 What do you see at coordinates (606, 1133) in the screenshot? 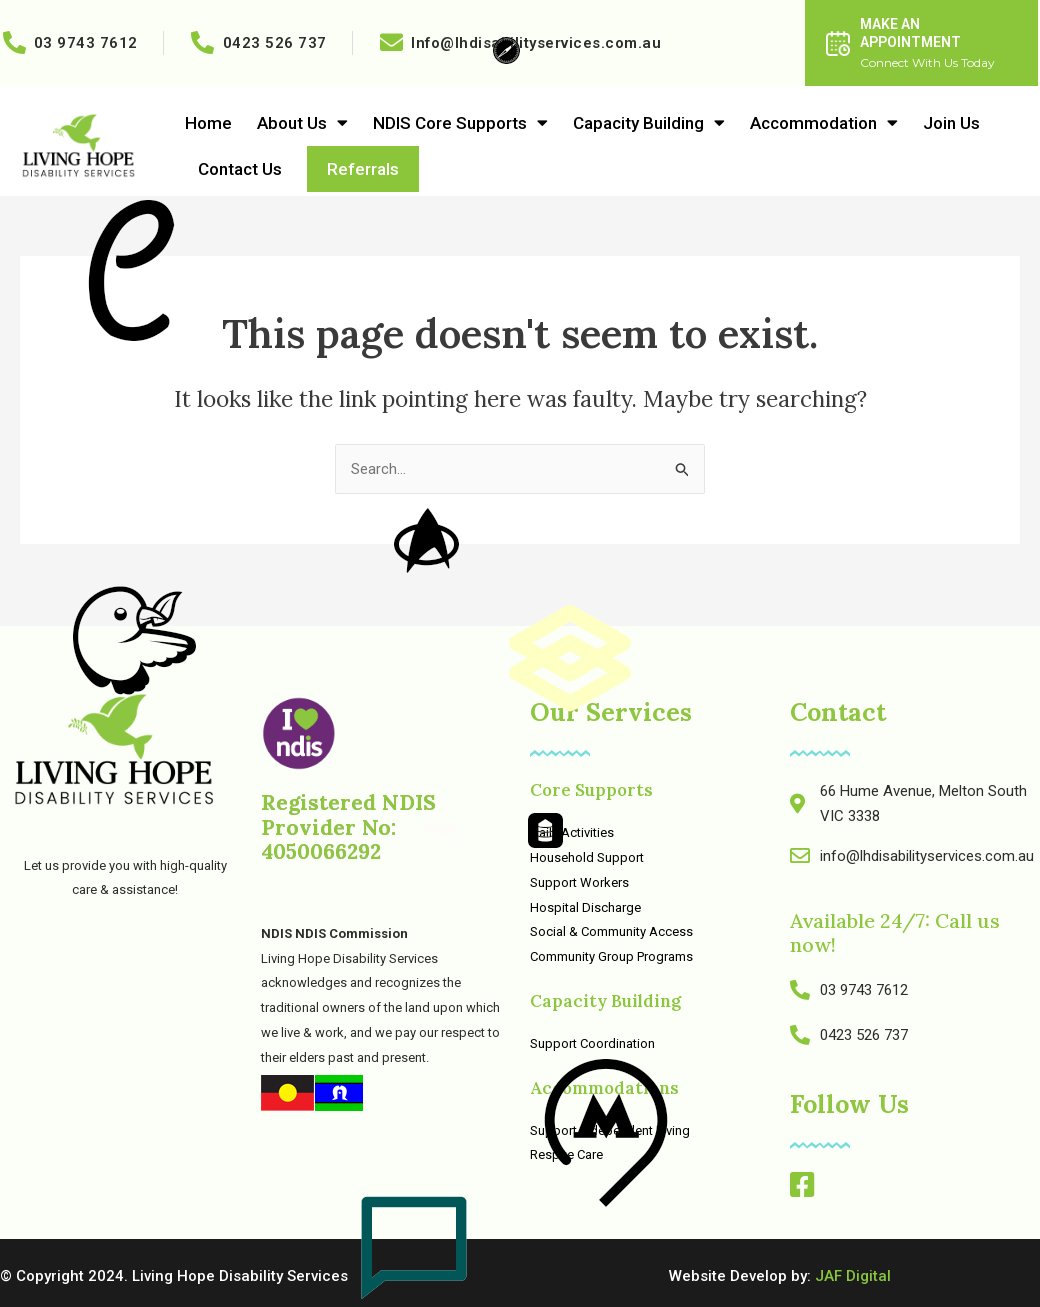
I see `open the Moscow Metro app` at bounding box center [606, 1133].